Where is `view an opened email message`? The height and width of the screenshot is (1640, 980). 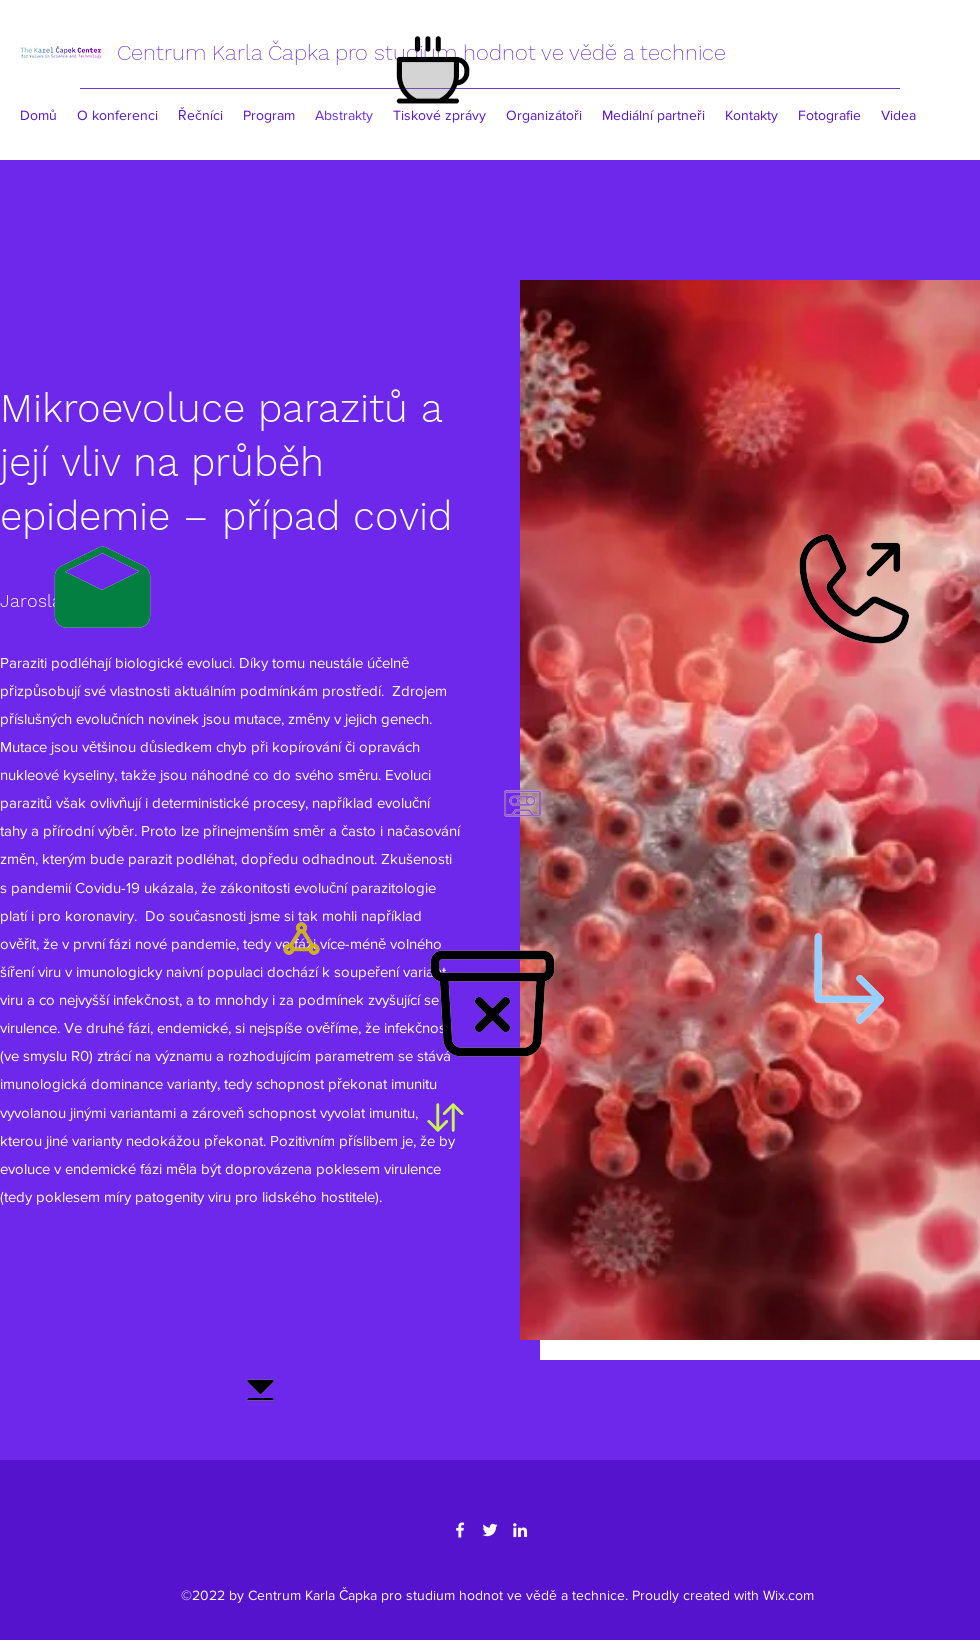
view an opened email message is located at coordinates (102, 587).